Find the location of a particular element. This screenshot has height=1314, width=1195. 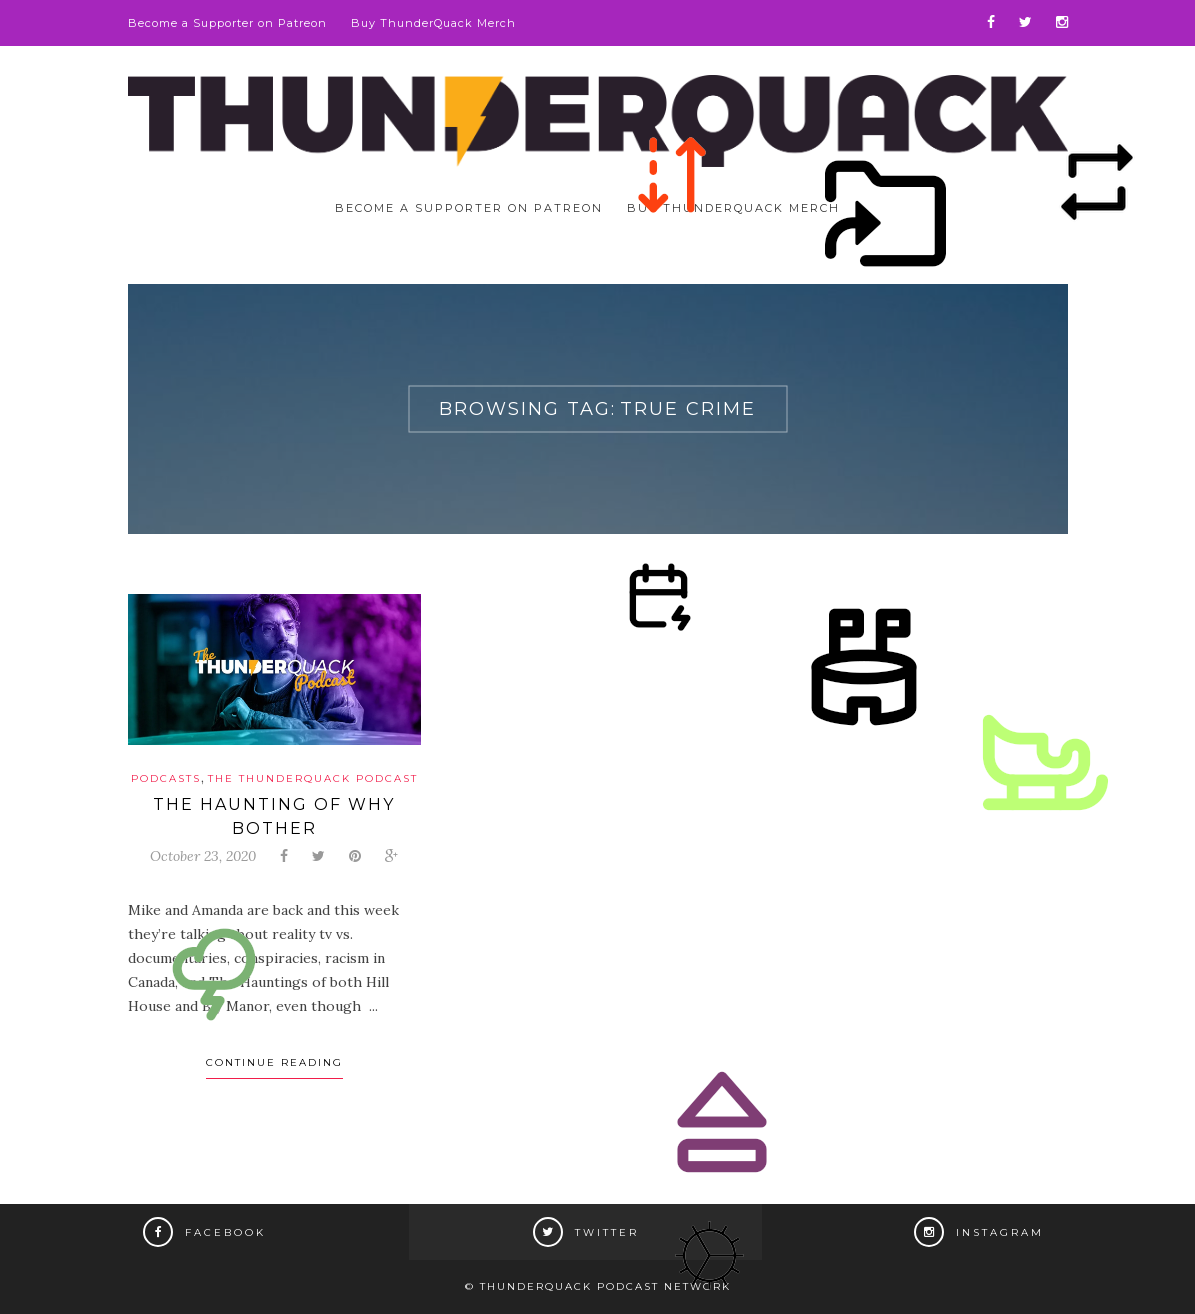

indicates thunderstorm or severe weather conditions is located at coordinates (214, 973).